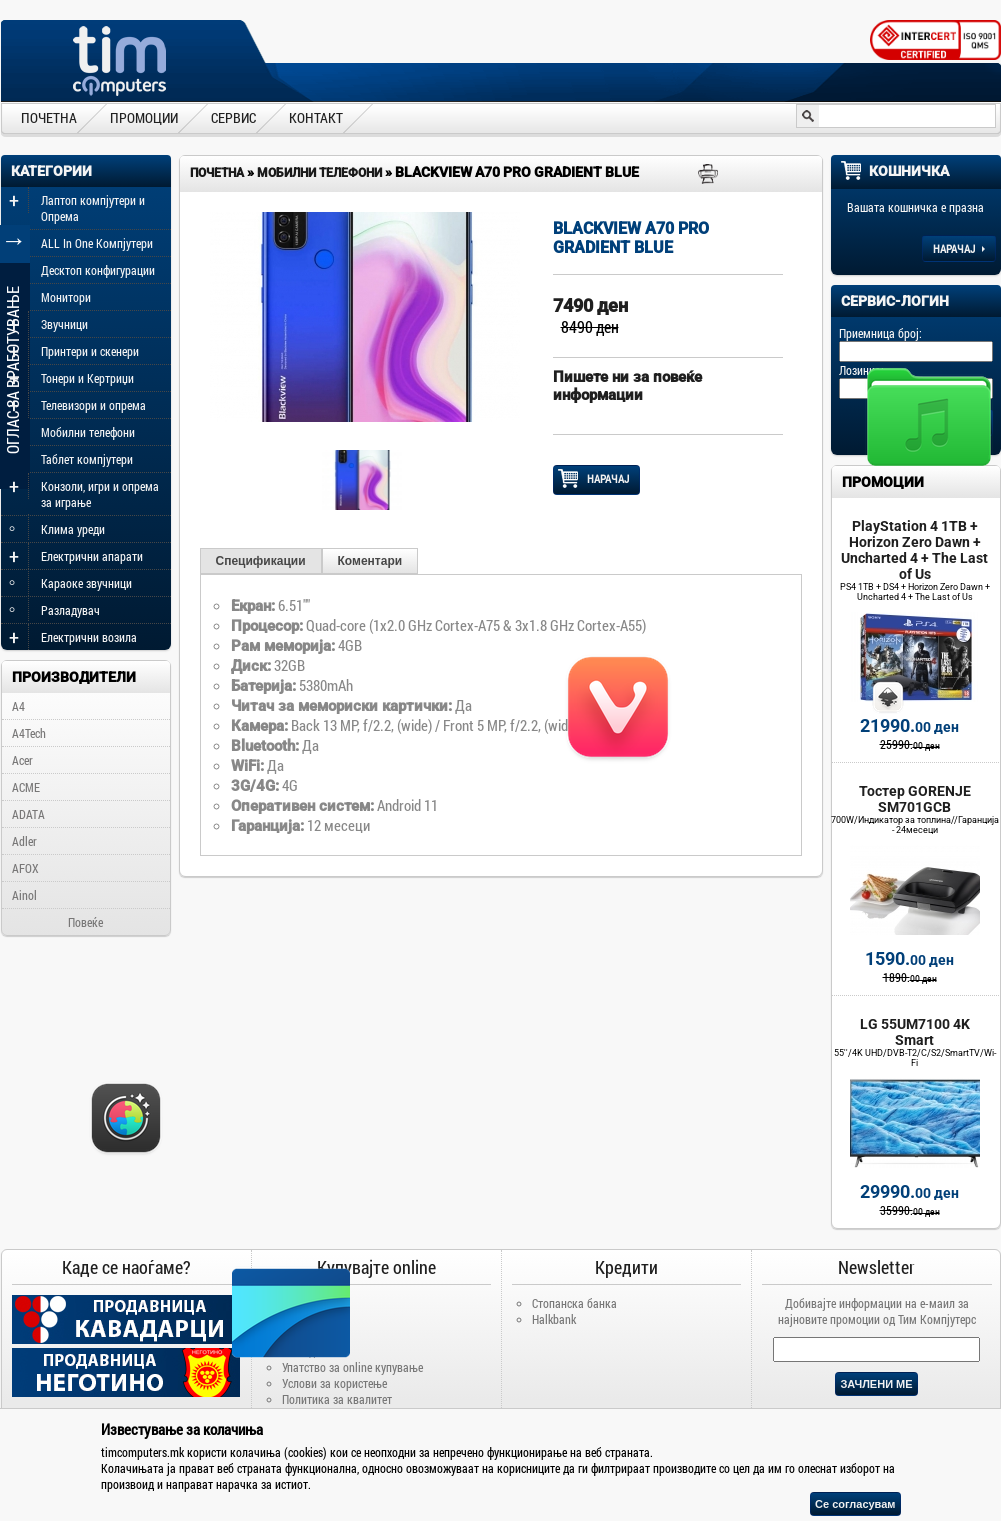 The width and height of the screenshot is (1001, 1521). Describe the element at coordinates (888, 697) in the screenshot. I see `open inkscape vector graphics editor` at that location.